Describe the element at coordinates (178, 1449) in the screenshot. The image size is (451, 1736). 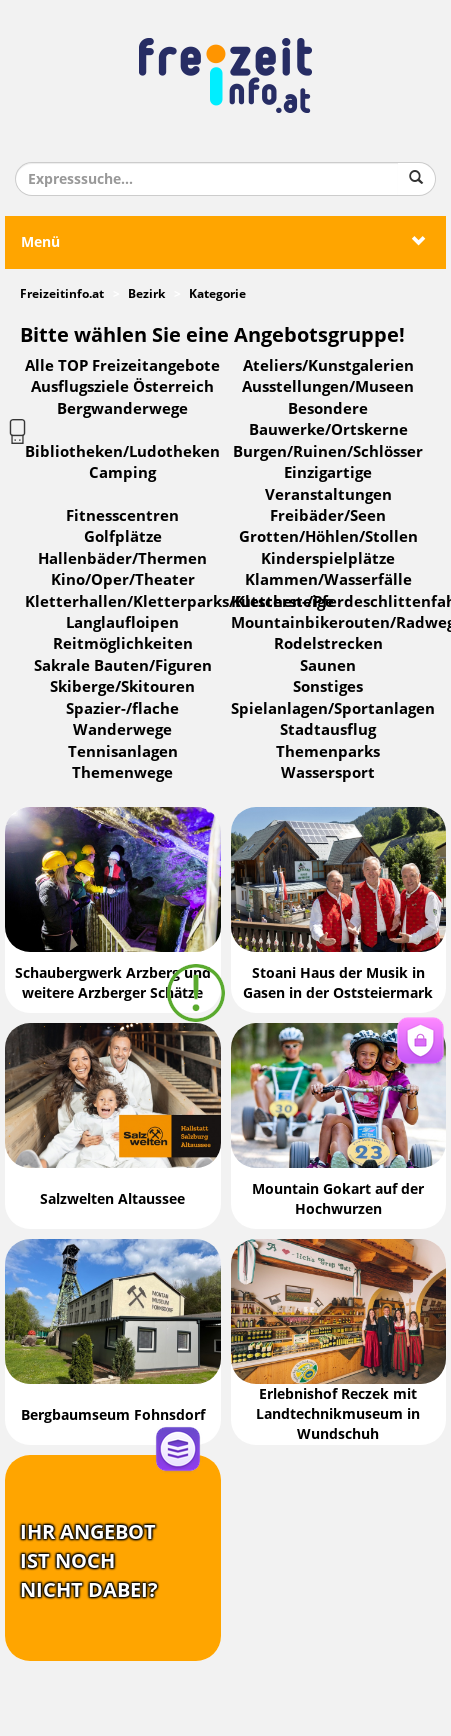
I see `open stack app for organizing files or content` at that location.